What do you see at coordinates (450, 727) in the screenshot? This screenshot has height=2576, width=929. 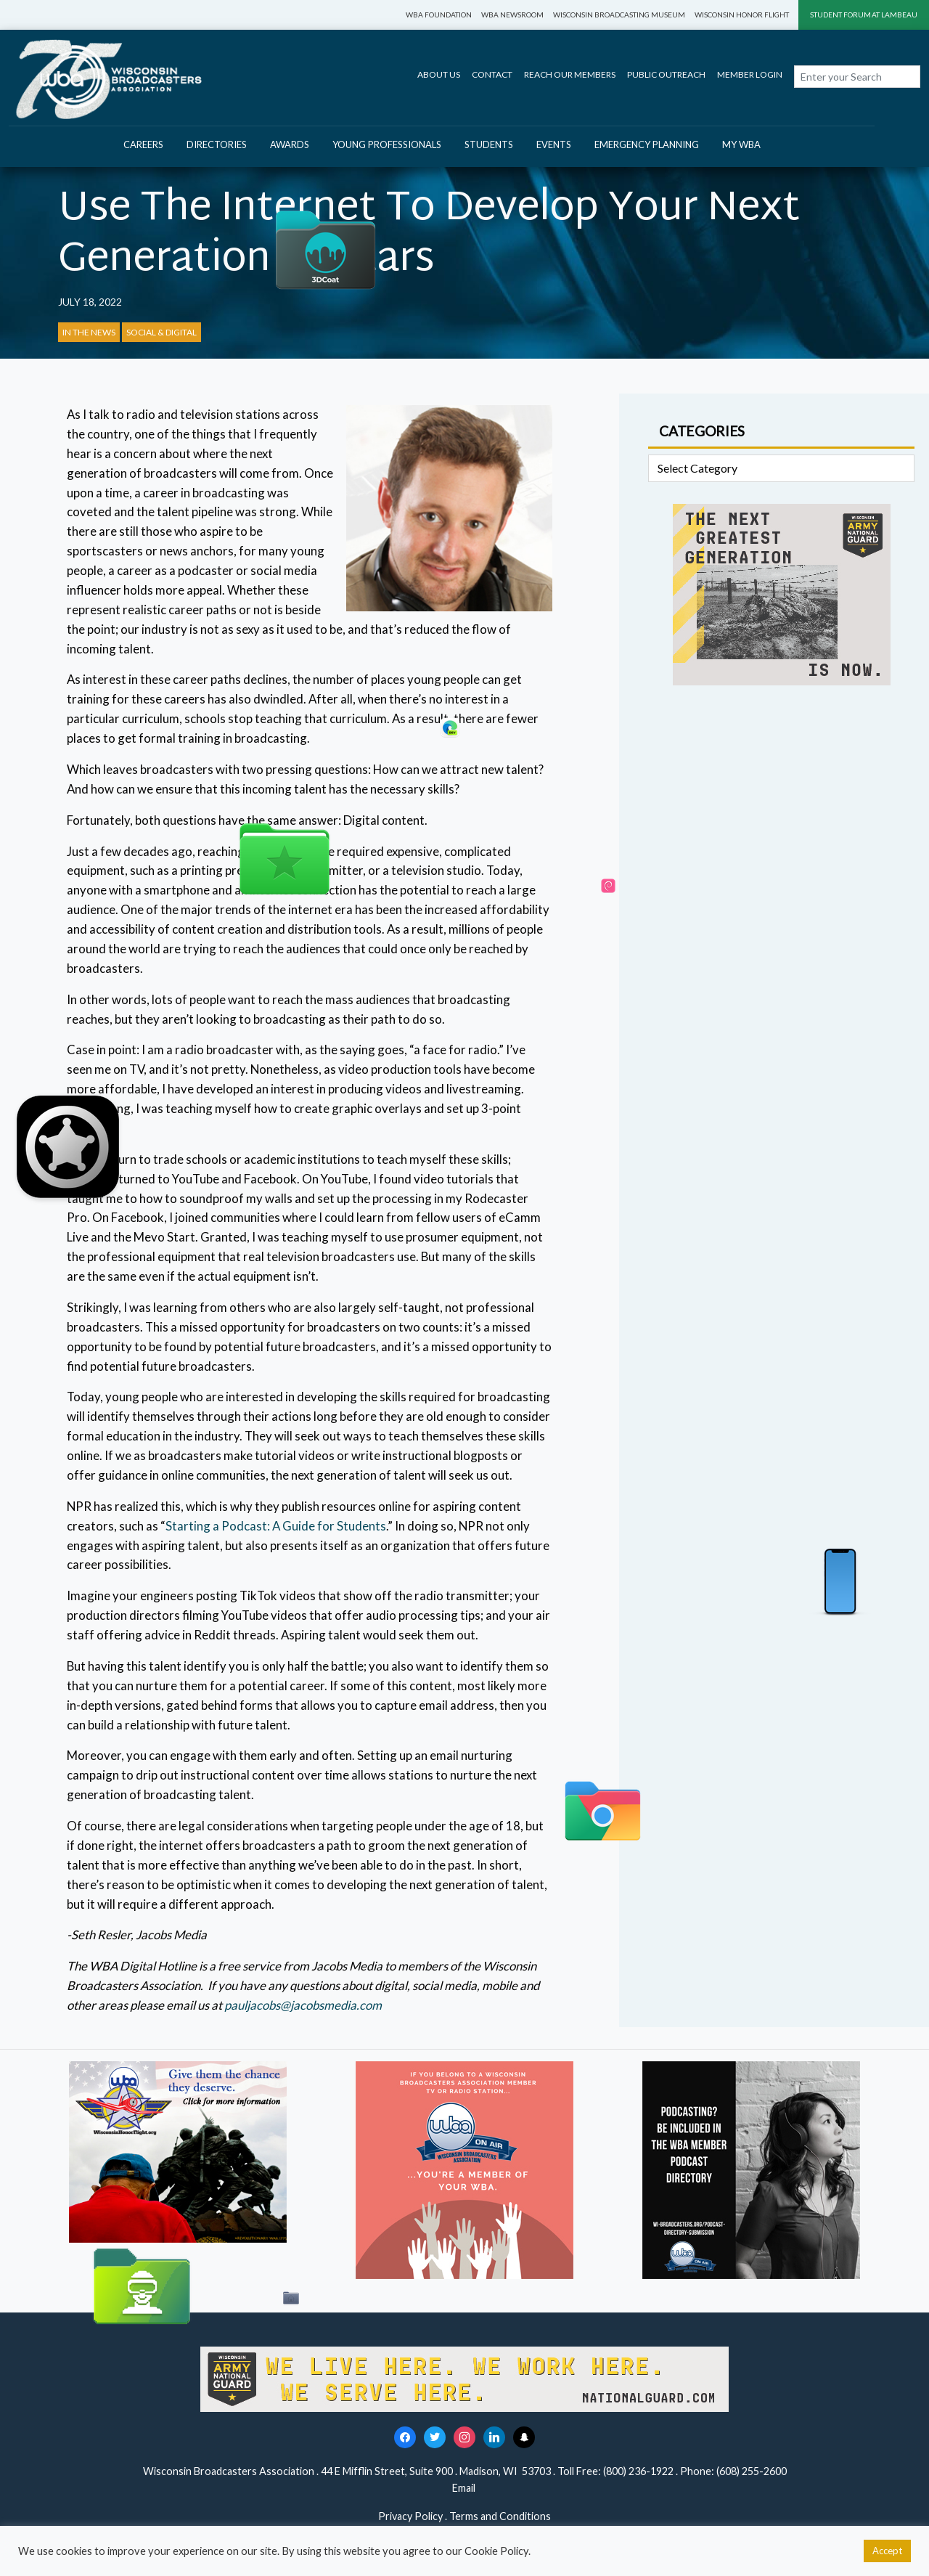 I see `open microsoft edge dev browser` at bounding box center [450, 727].